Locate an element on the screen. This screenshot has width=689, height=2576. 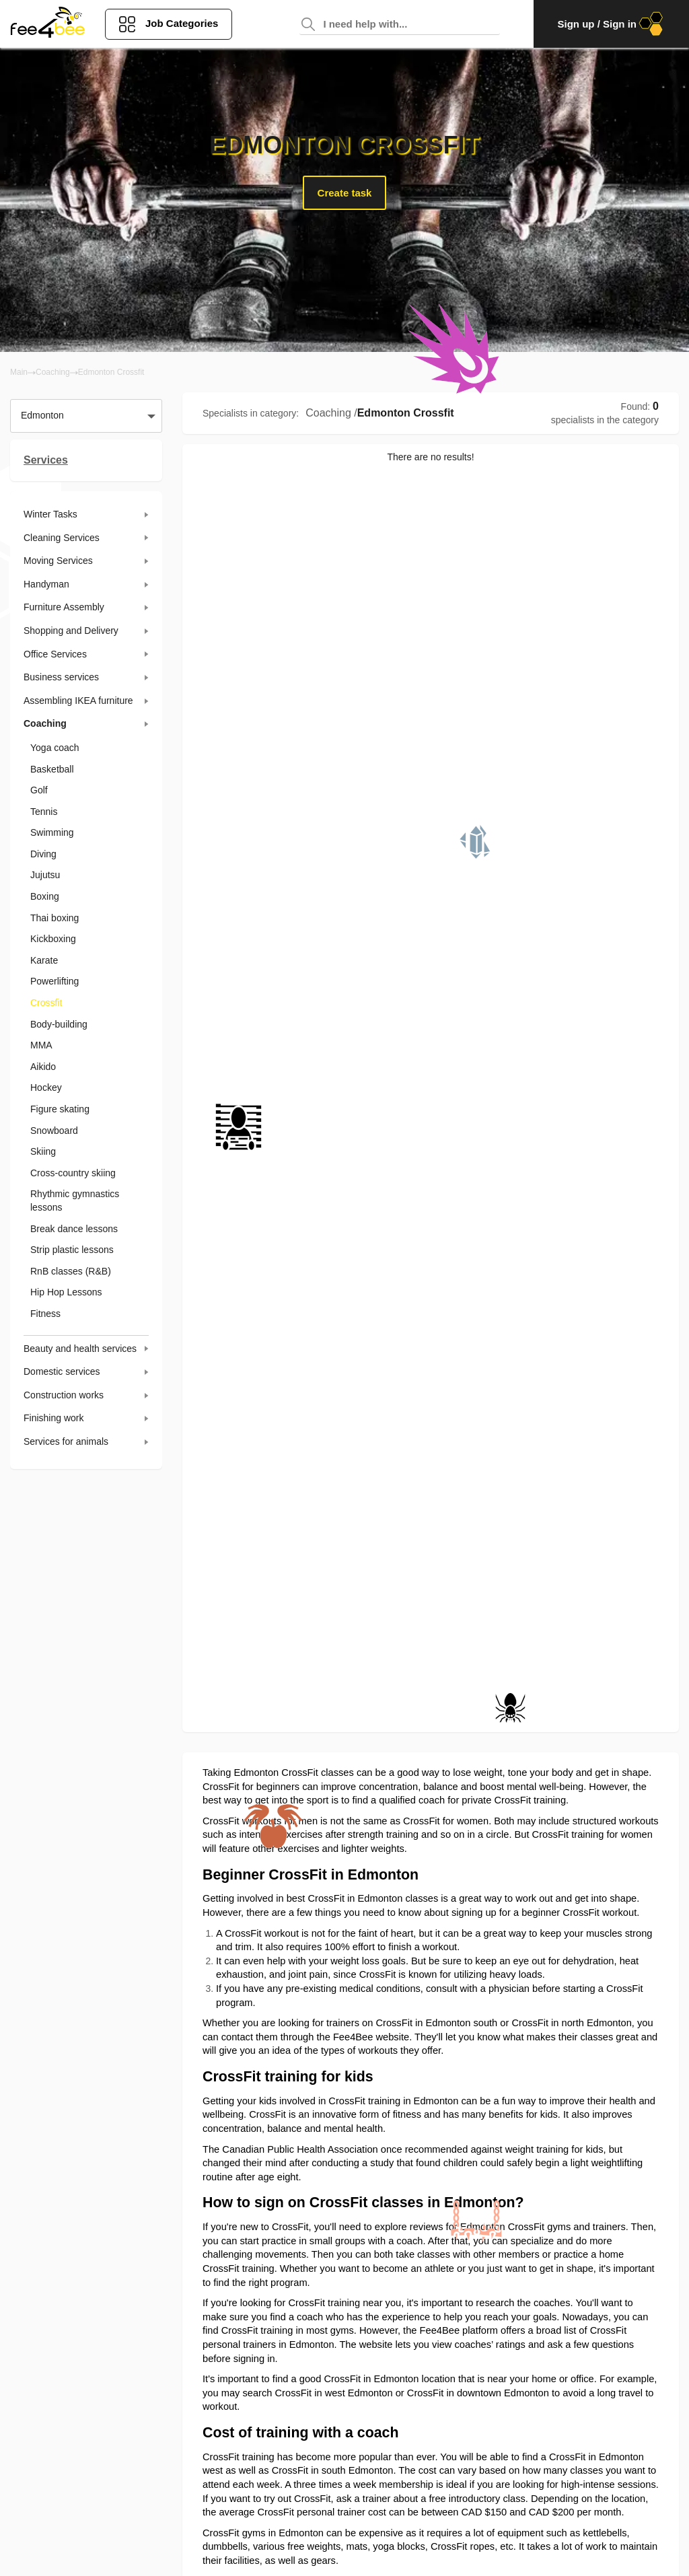
collect or interact with a magic crystal item is located at coordinates (475, 841).